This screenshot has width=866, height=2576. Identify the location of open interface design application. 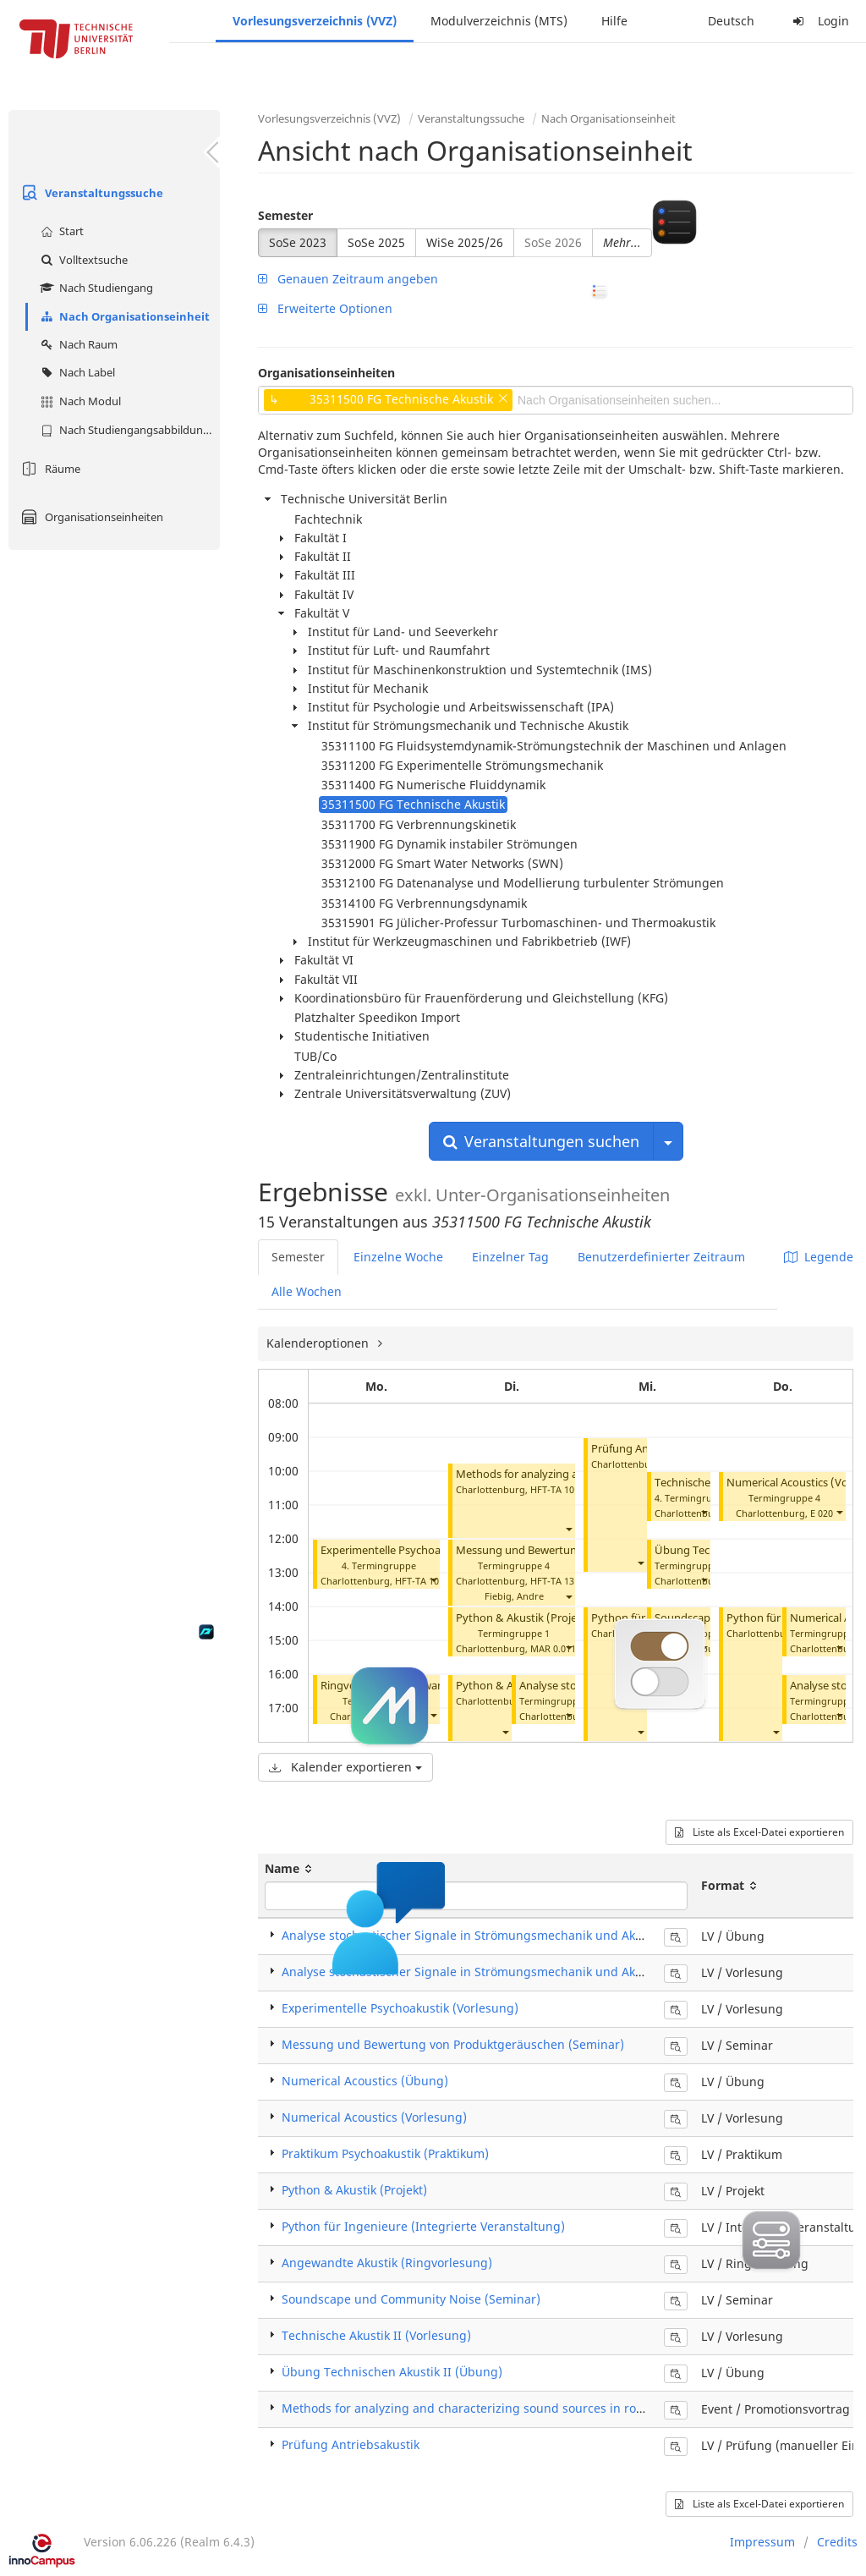
(771, 2240).